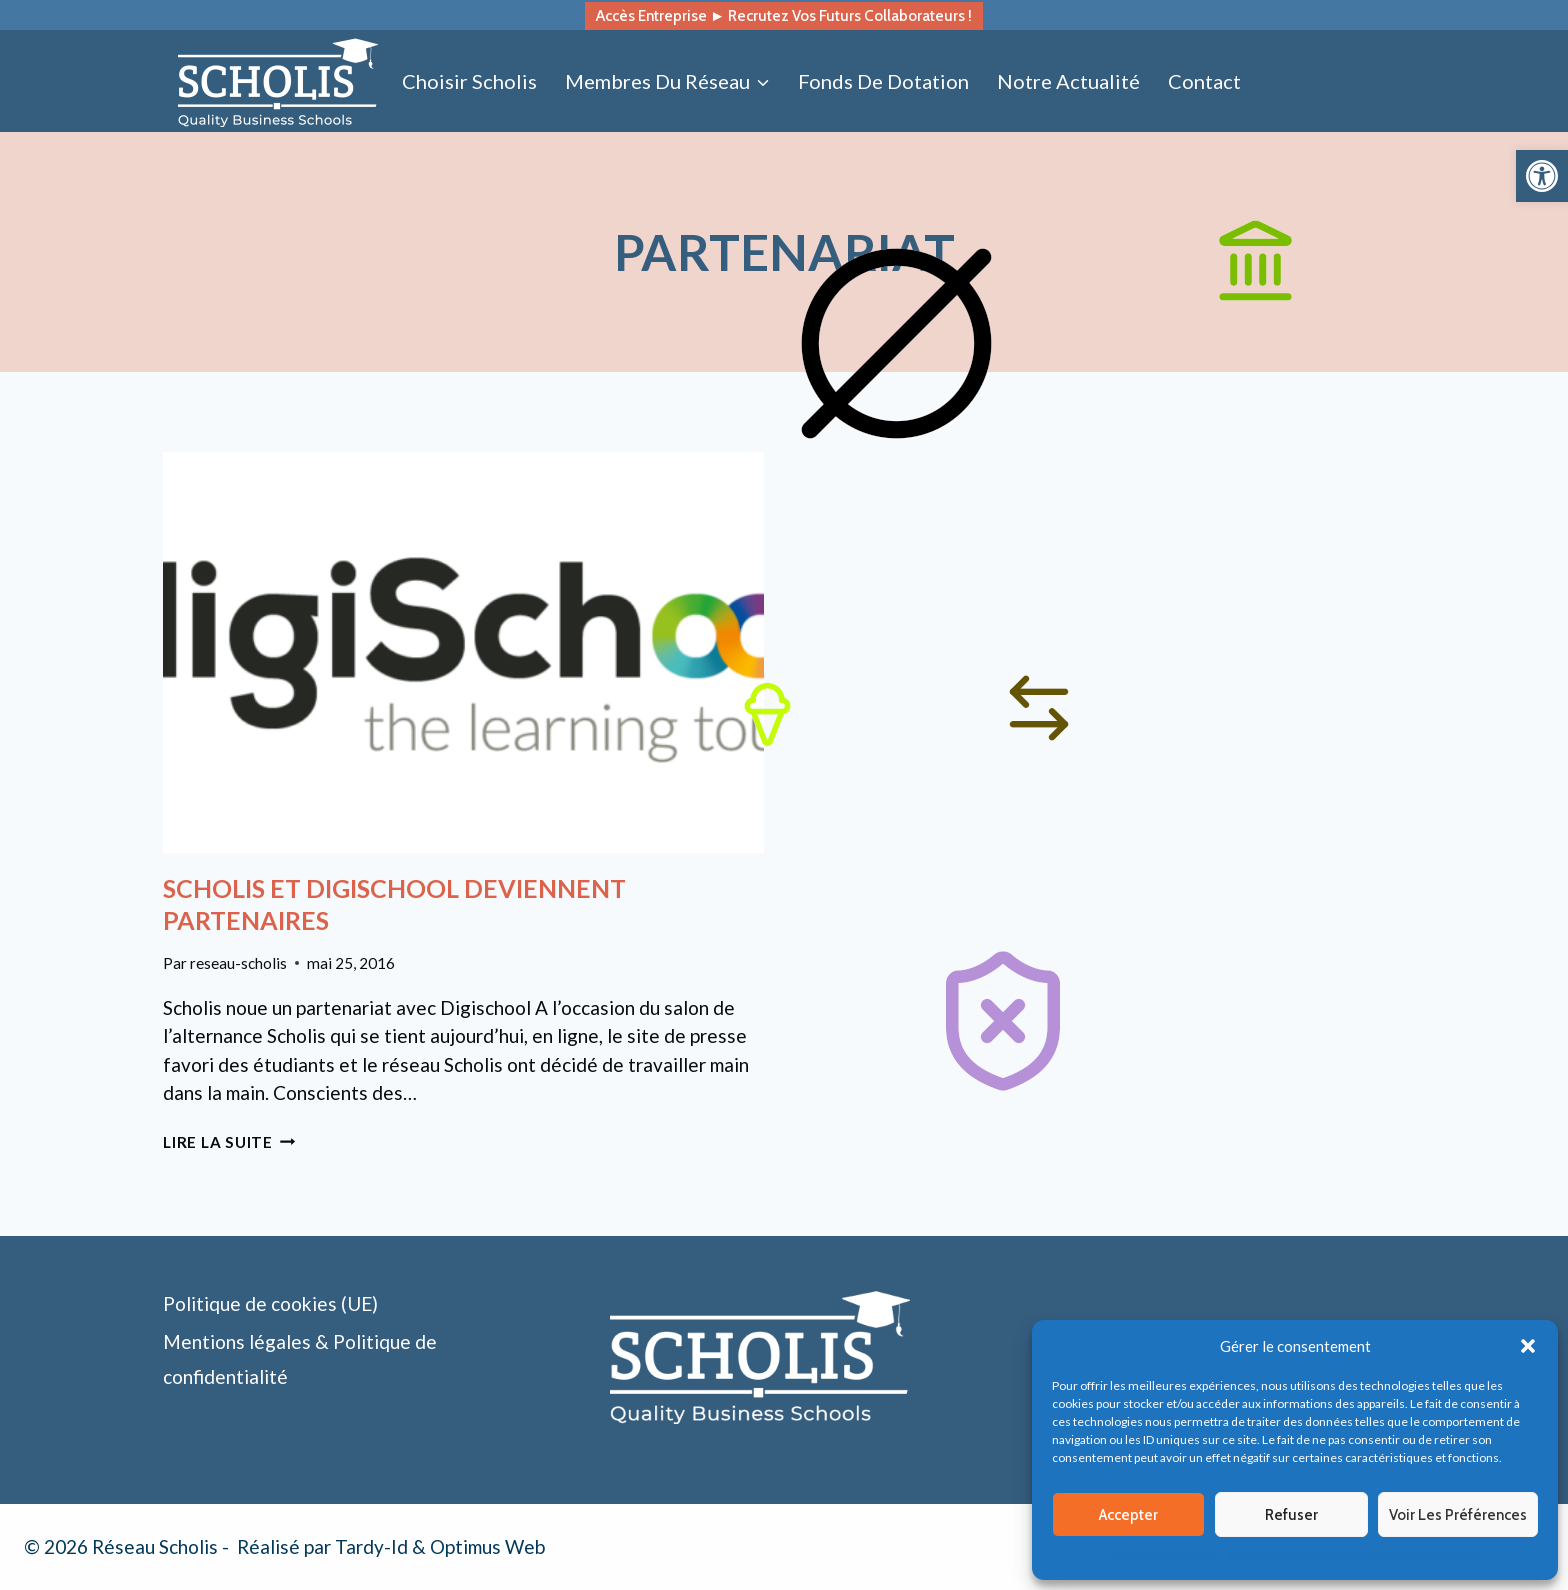  Describe the element at coordinates (1039, 708) in the screenshot. I see `swap or exchange items` at that location.